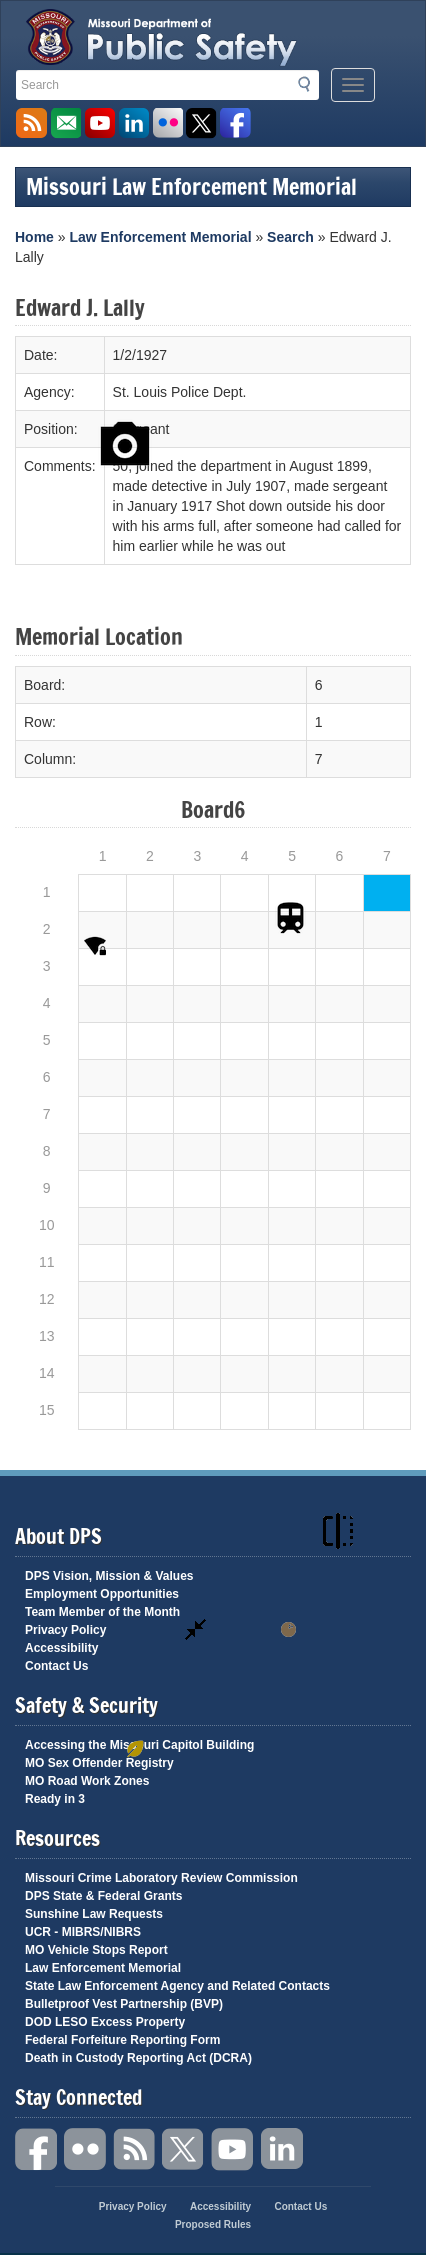  What do you see at coordinates (135, 1749) in the screenshot?
I see `indicates eco-friendly or sustainable option` at bounding box center [135, 1749].